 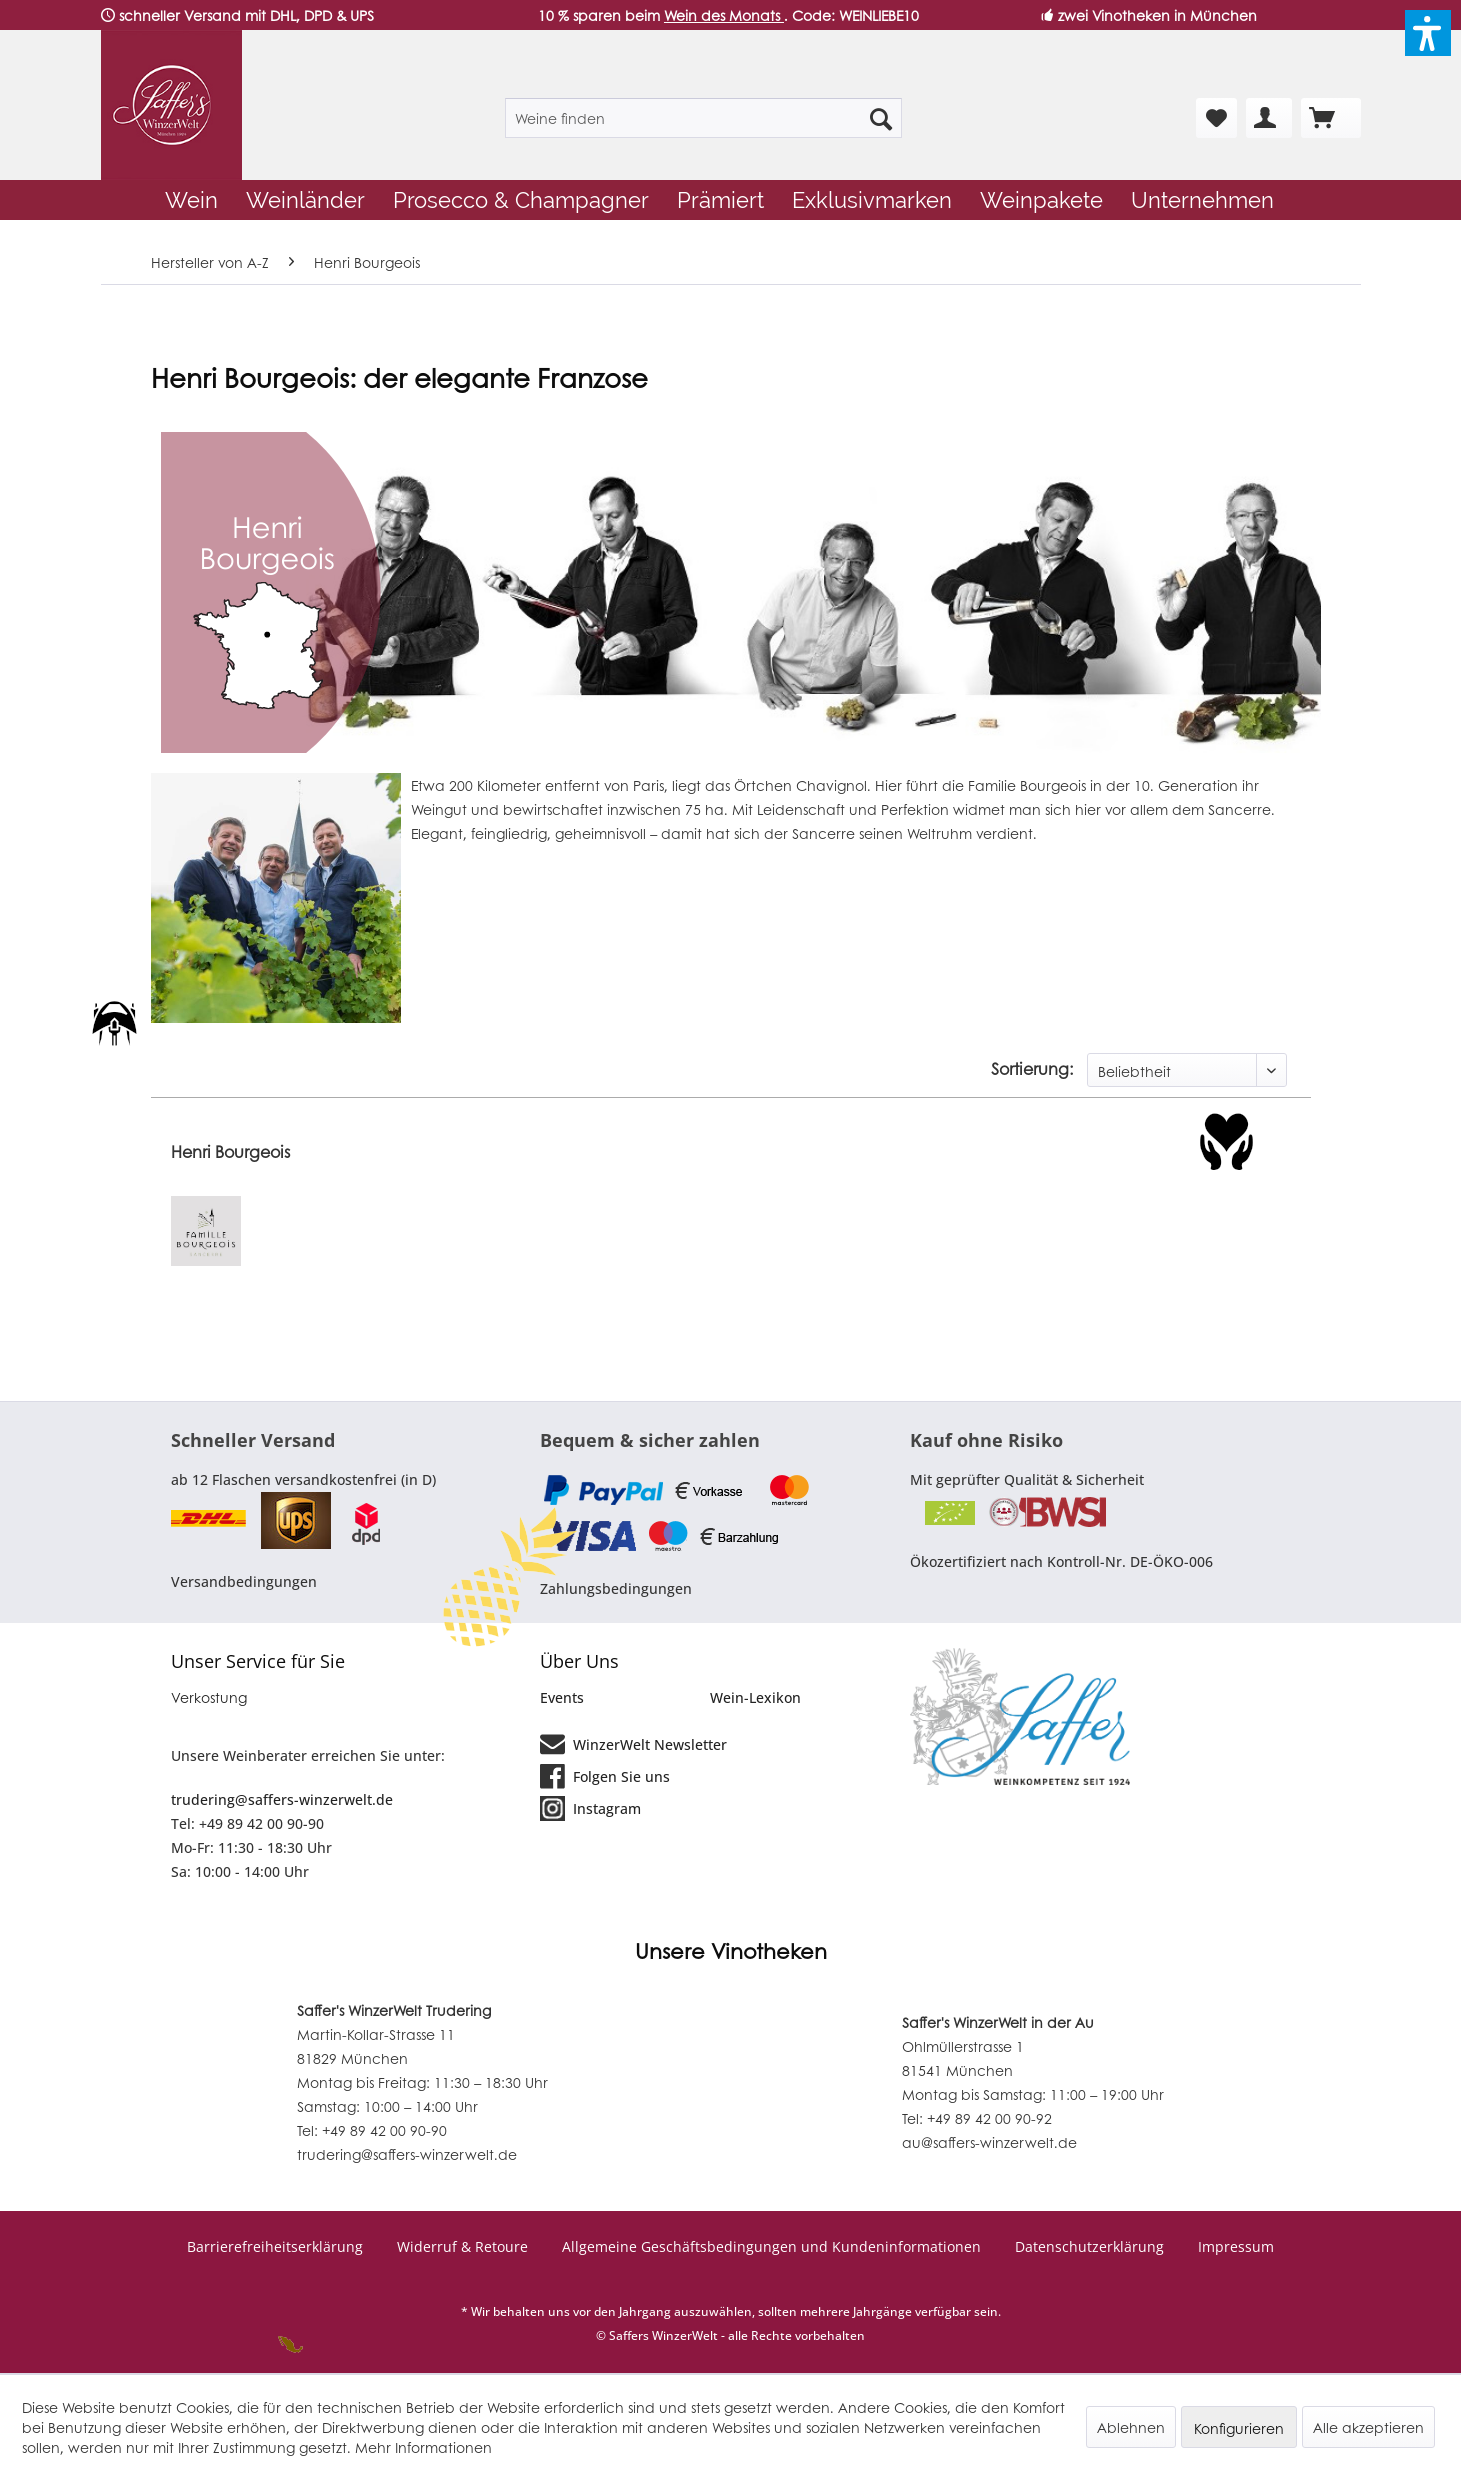 What do you see at coordinates (114, 1023) in the screenshot?
I see `select interceptor ship class` at bounding box center [114, 1023].